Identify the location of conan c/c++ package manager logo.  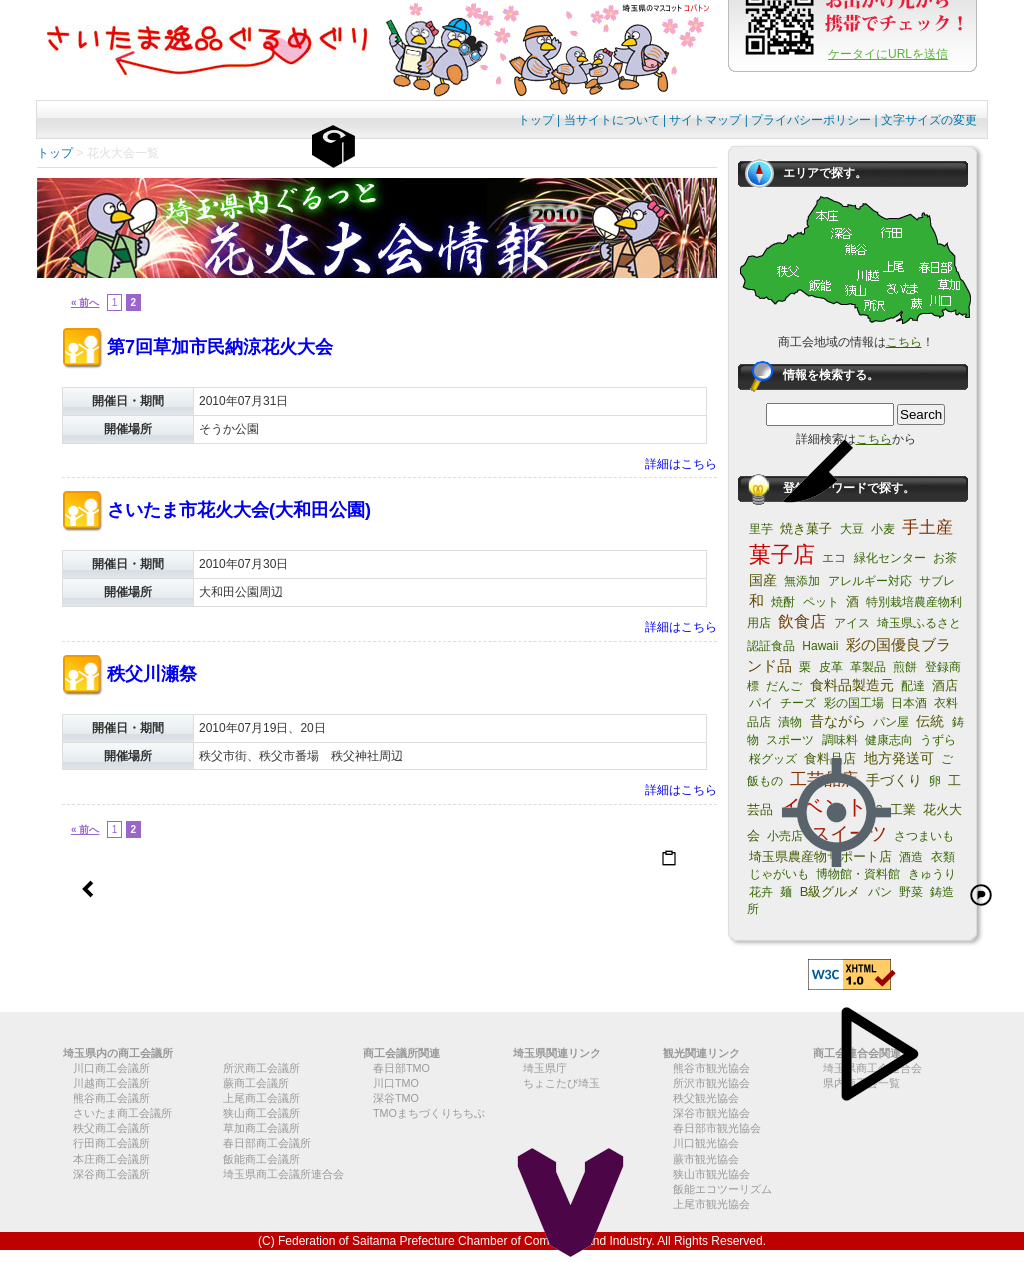
(333, 146).